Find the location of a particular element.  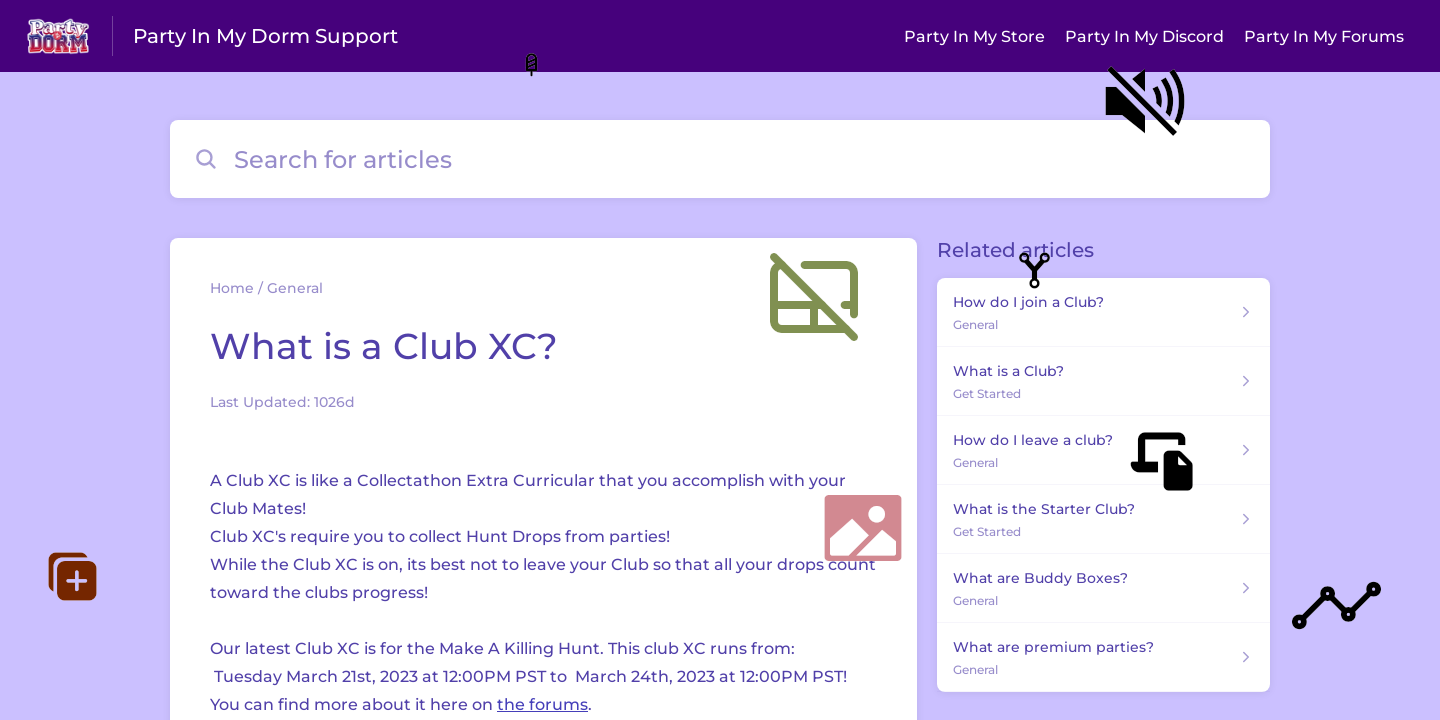

view repository branch network is located at coordinates (1034, 270).